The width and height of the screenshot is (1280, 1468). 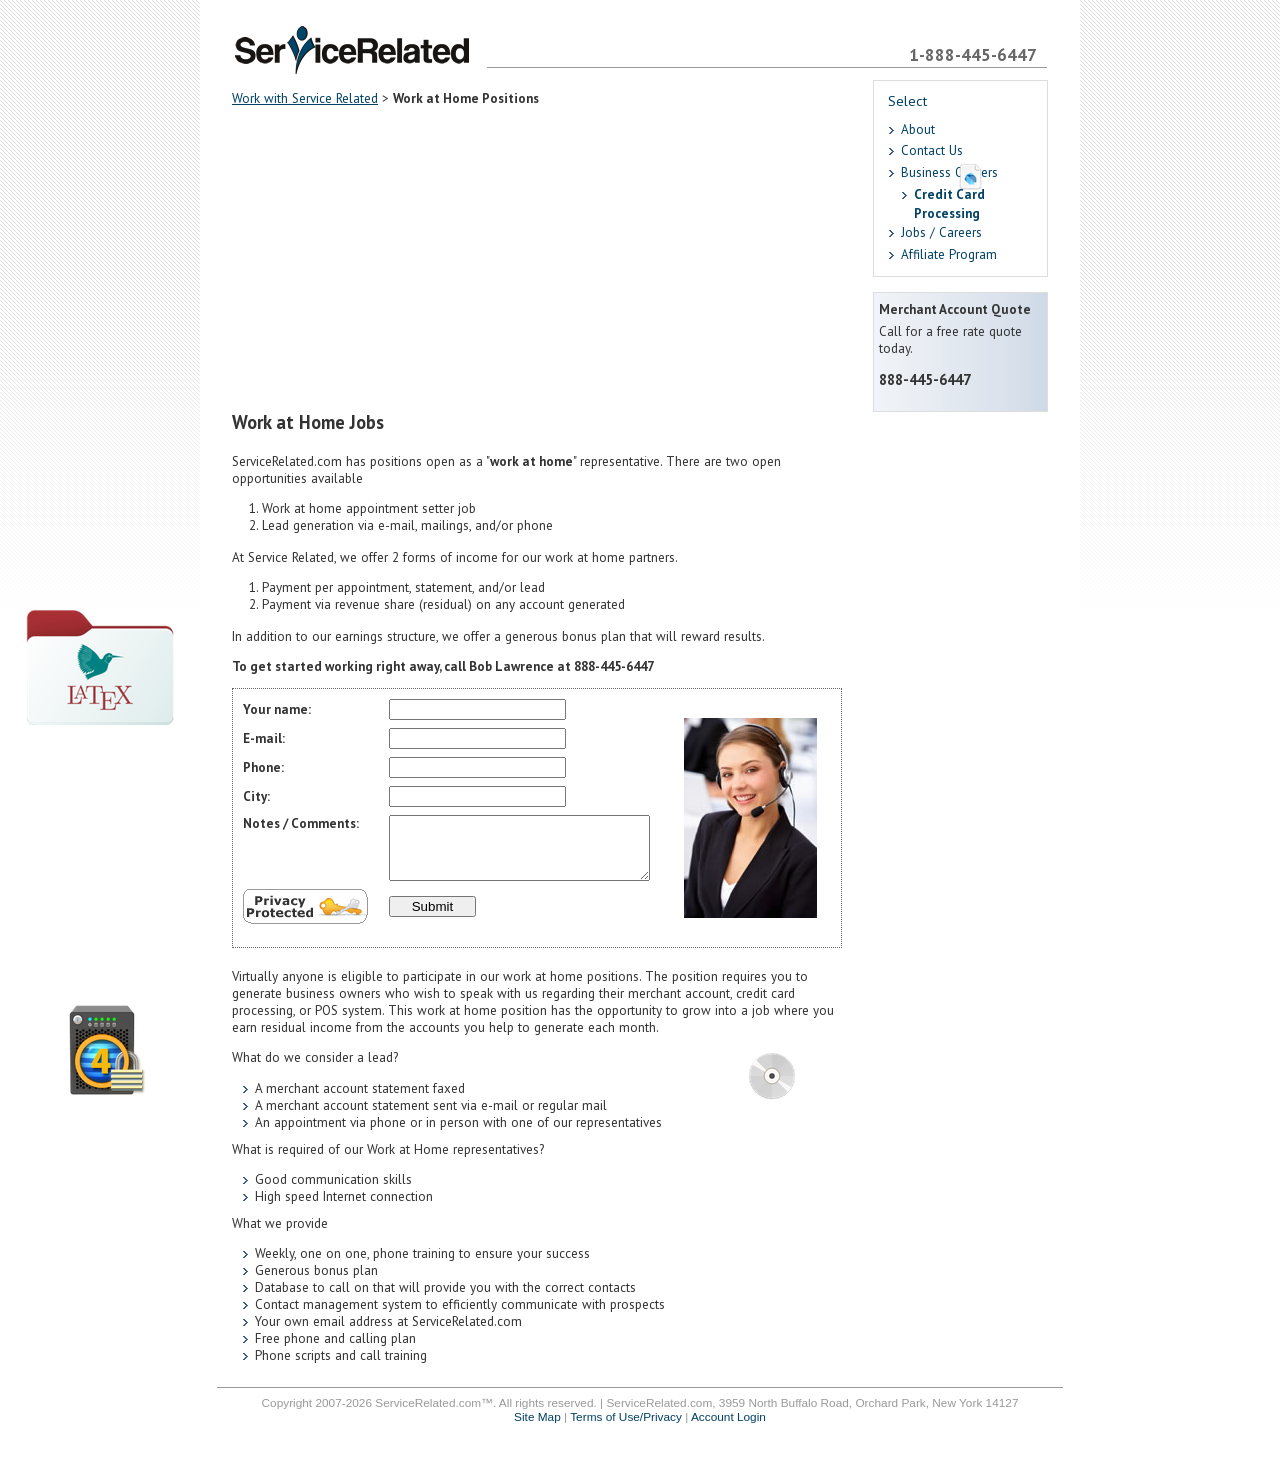 I want to click on locked RAID 4 storage array, so click(x=102, y=1050).